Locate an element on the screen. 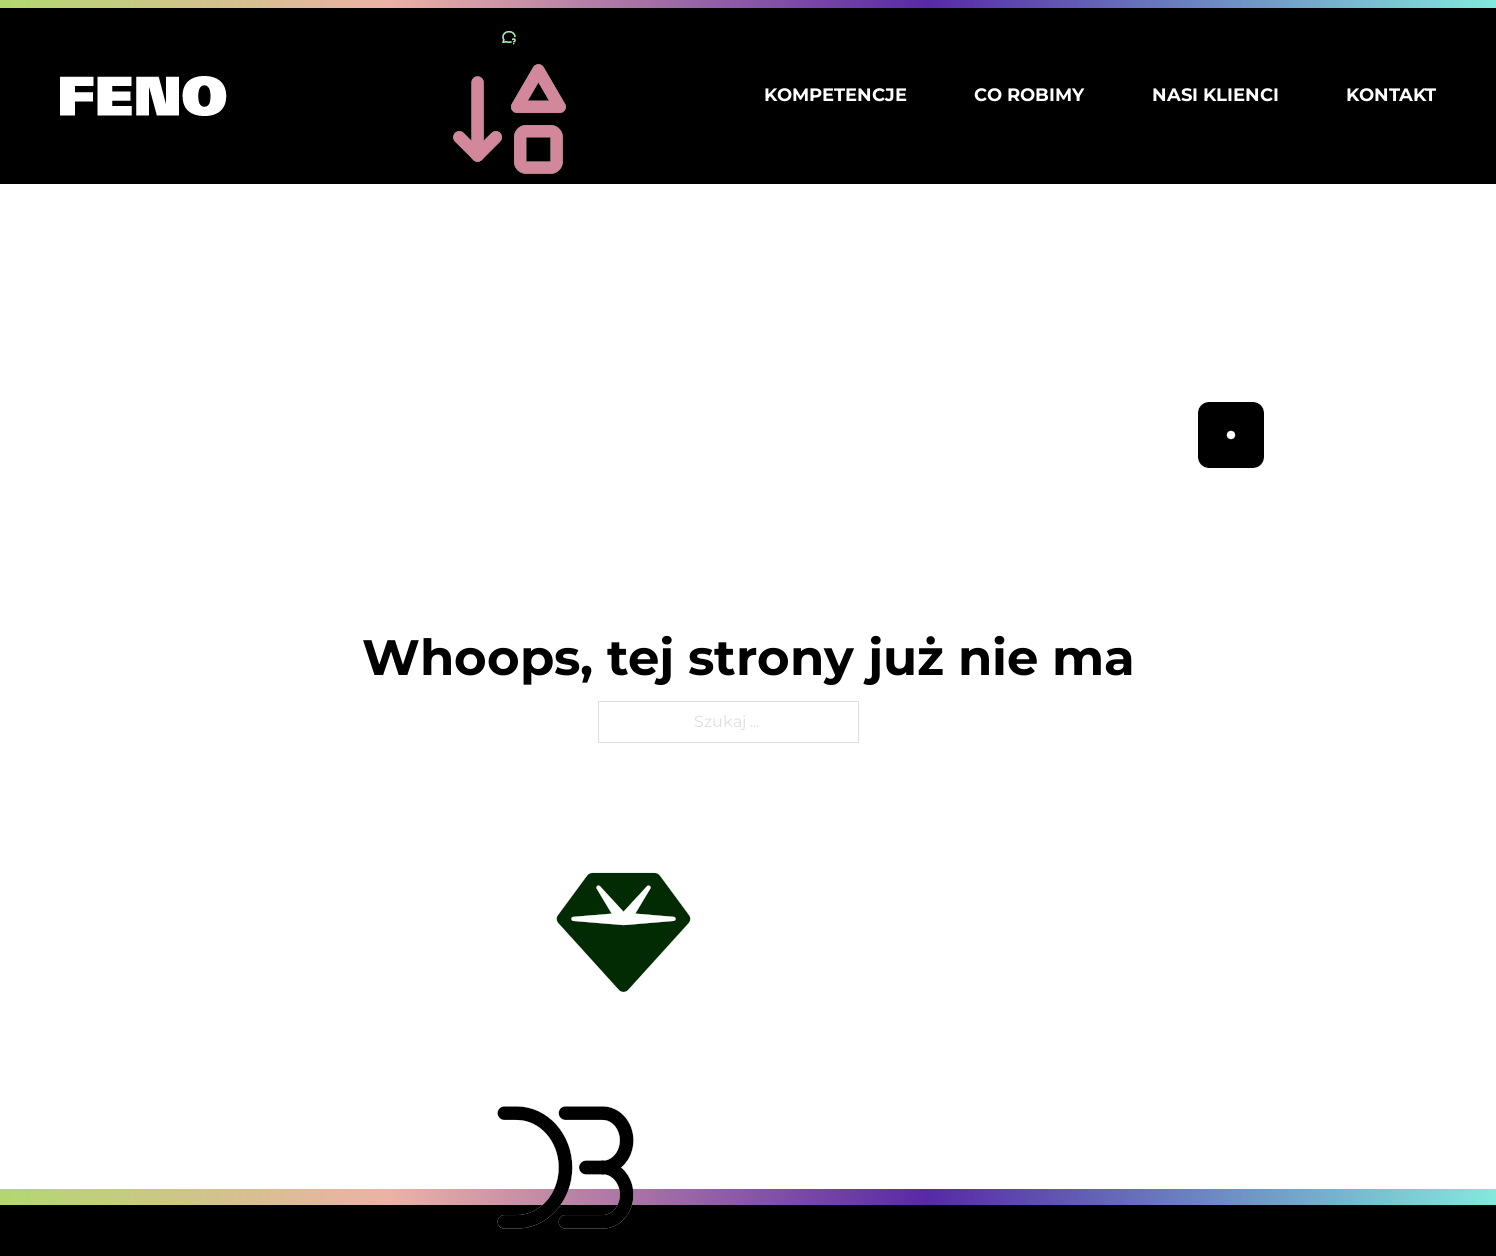 This screenshot has height=1256, width=1496. indicates a roll result of one is located at coordinates (1231, 435).